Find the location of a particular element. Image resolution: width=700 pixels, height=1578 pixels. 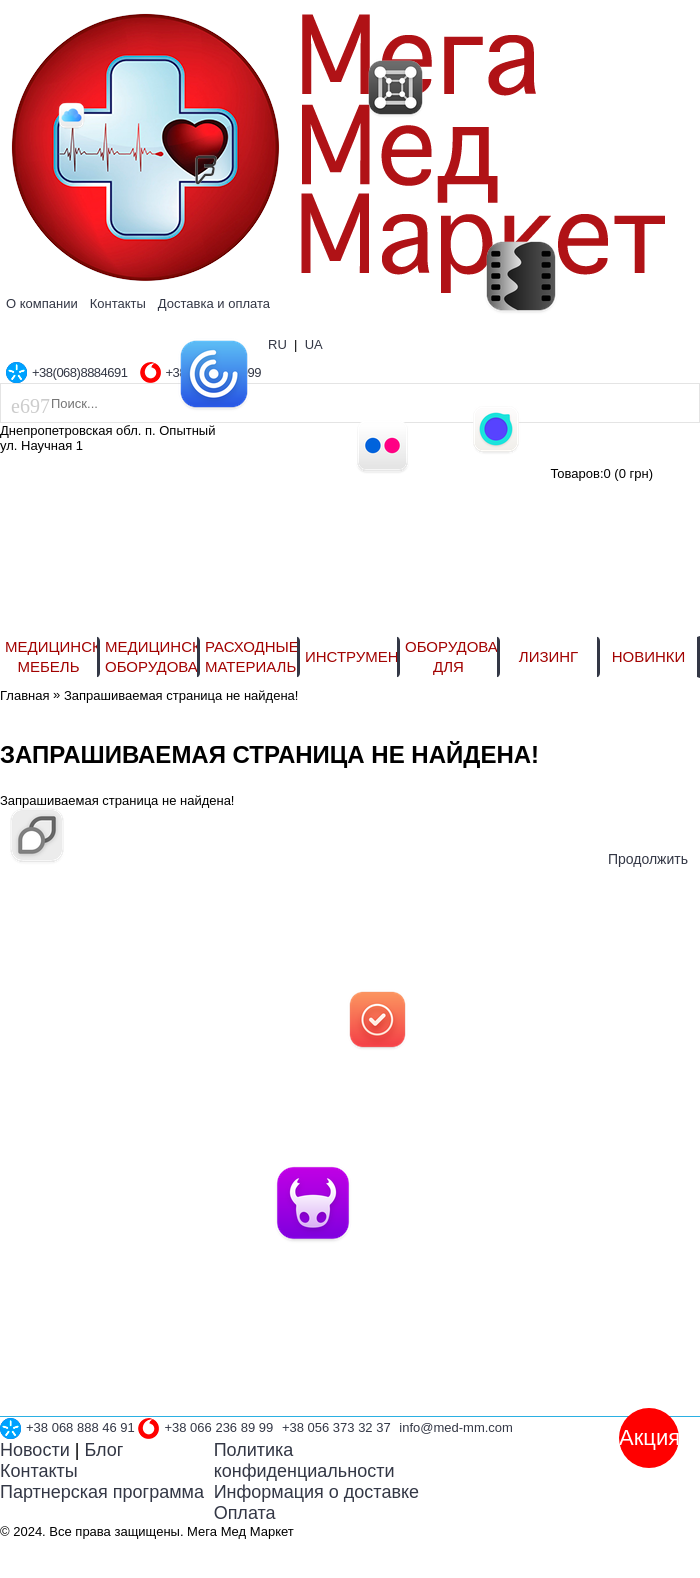

open citrix workspace app is located at coordinates (214, 374).